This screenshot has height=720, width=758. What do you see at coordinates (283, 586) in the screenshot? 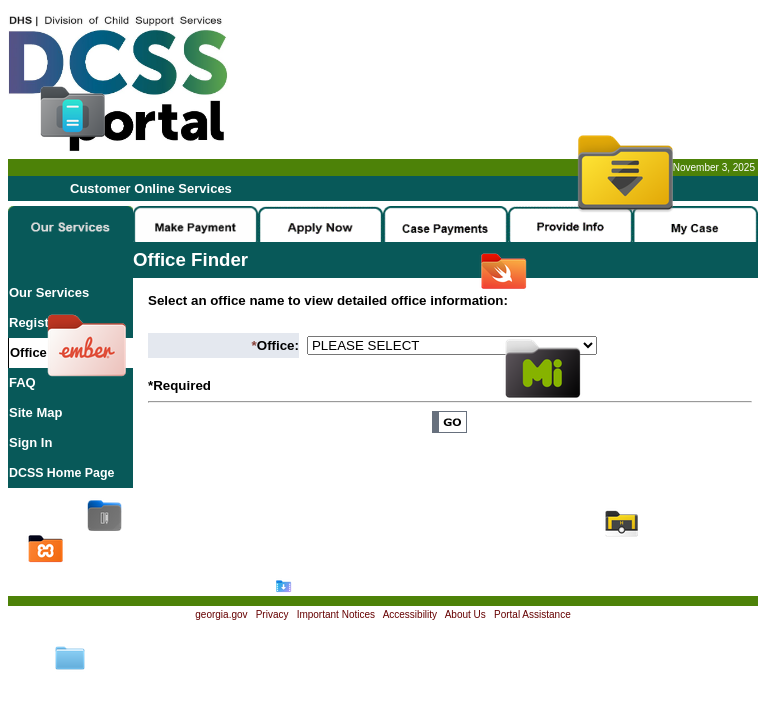
I see `open folder containing downloaded videos` at bounding box center [283, 586].